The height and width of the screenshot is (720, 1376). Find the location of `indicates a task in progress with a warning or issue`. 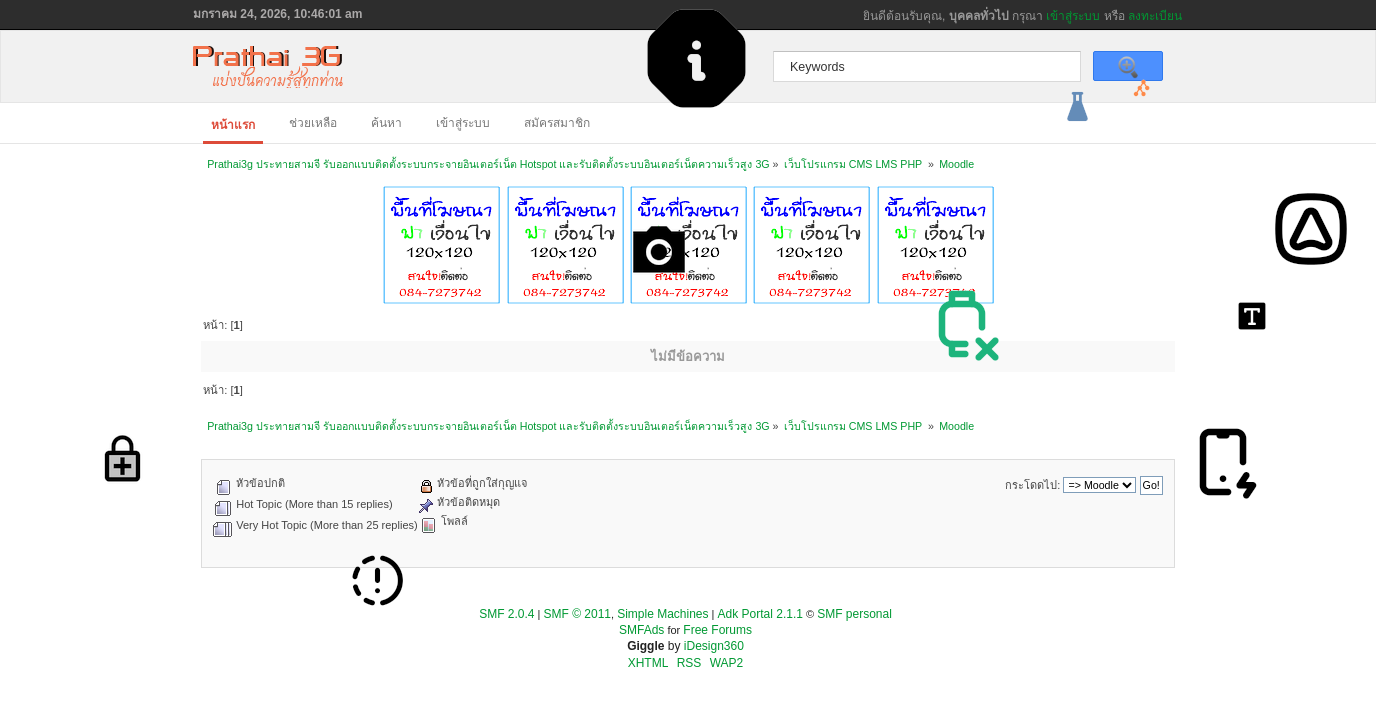

indicates a task in progress with a warning or issue is located at coordinates (377, 580).